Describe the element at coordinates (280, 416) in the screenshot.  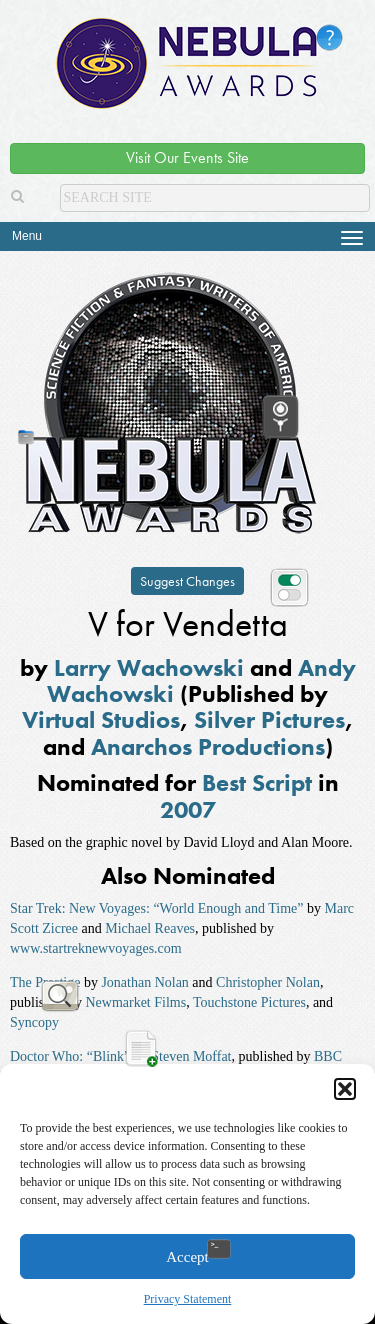
I see `open déjà dup backup application` at that location.